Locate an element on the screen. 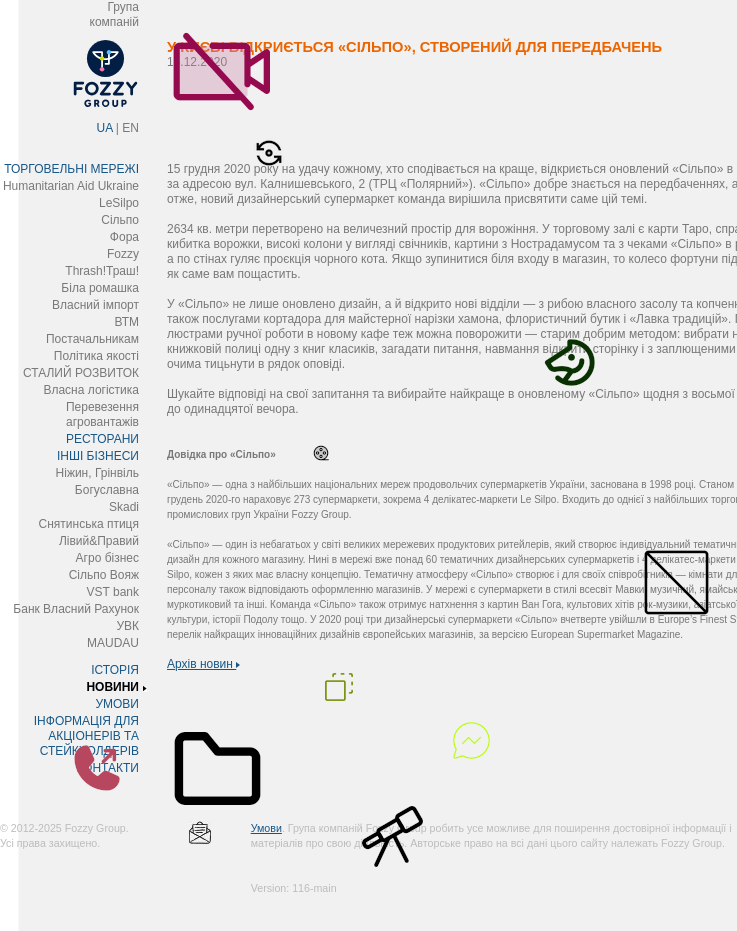 This screenshot has height=931, width=737. open file folder is located at coordinates (217, 768).